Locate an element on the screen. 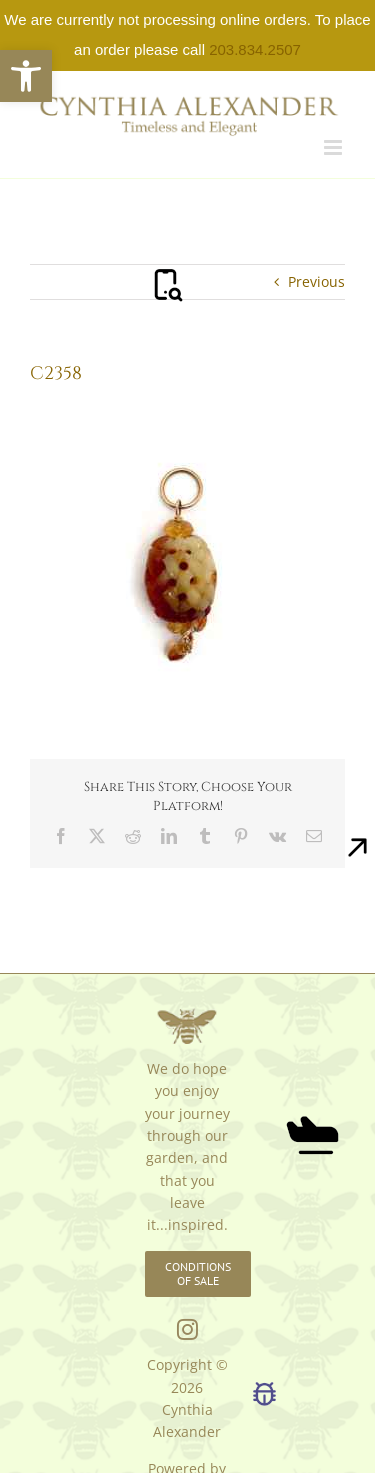  indicates flight mode is active is located at coordinates (312, 1133).